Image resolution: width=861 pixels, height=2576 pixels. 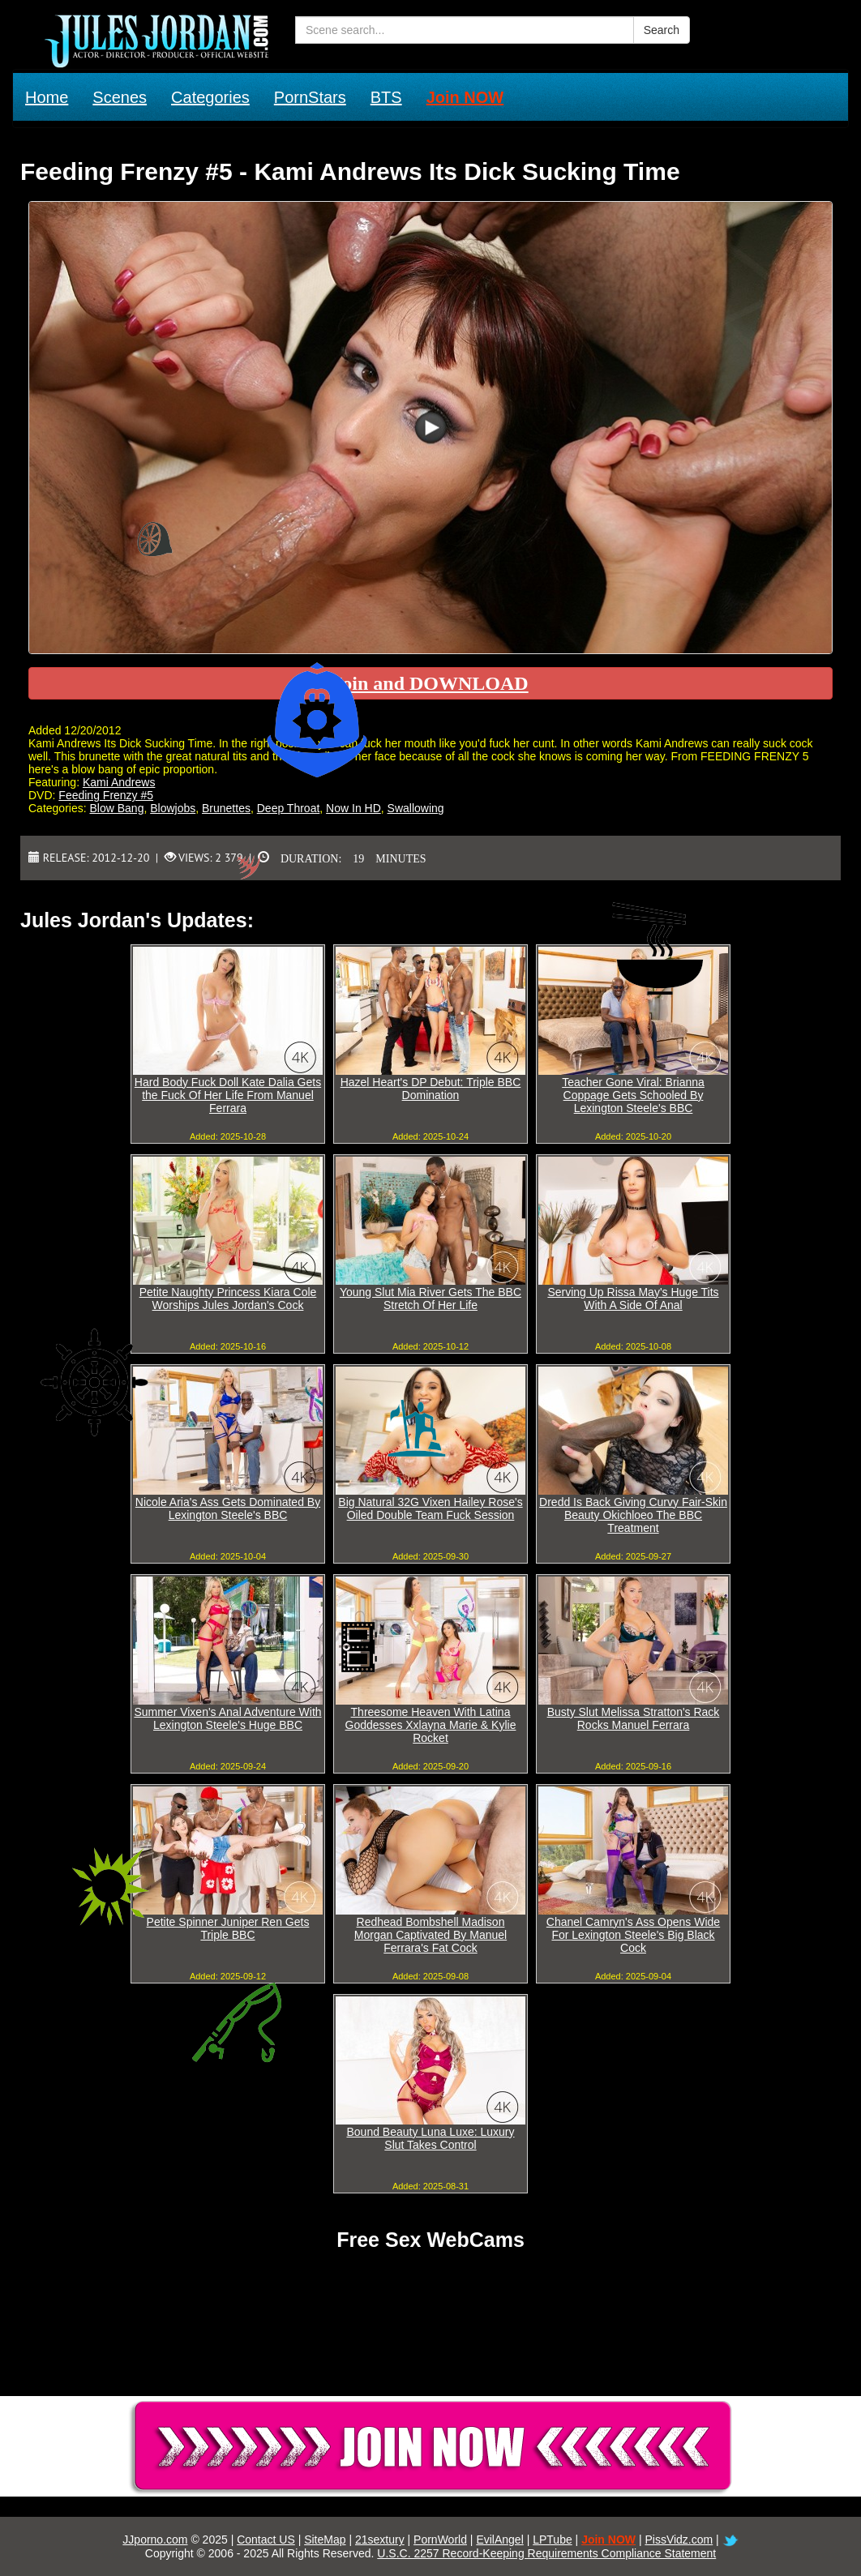 I want to click on access door or entrance settings in a game, so click(x=359, y=1647).